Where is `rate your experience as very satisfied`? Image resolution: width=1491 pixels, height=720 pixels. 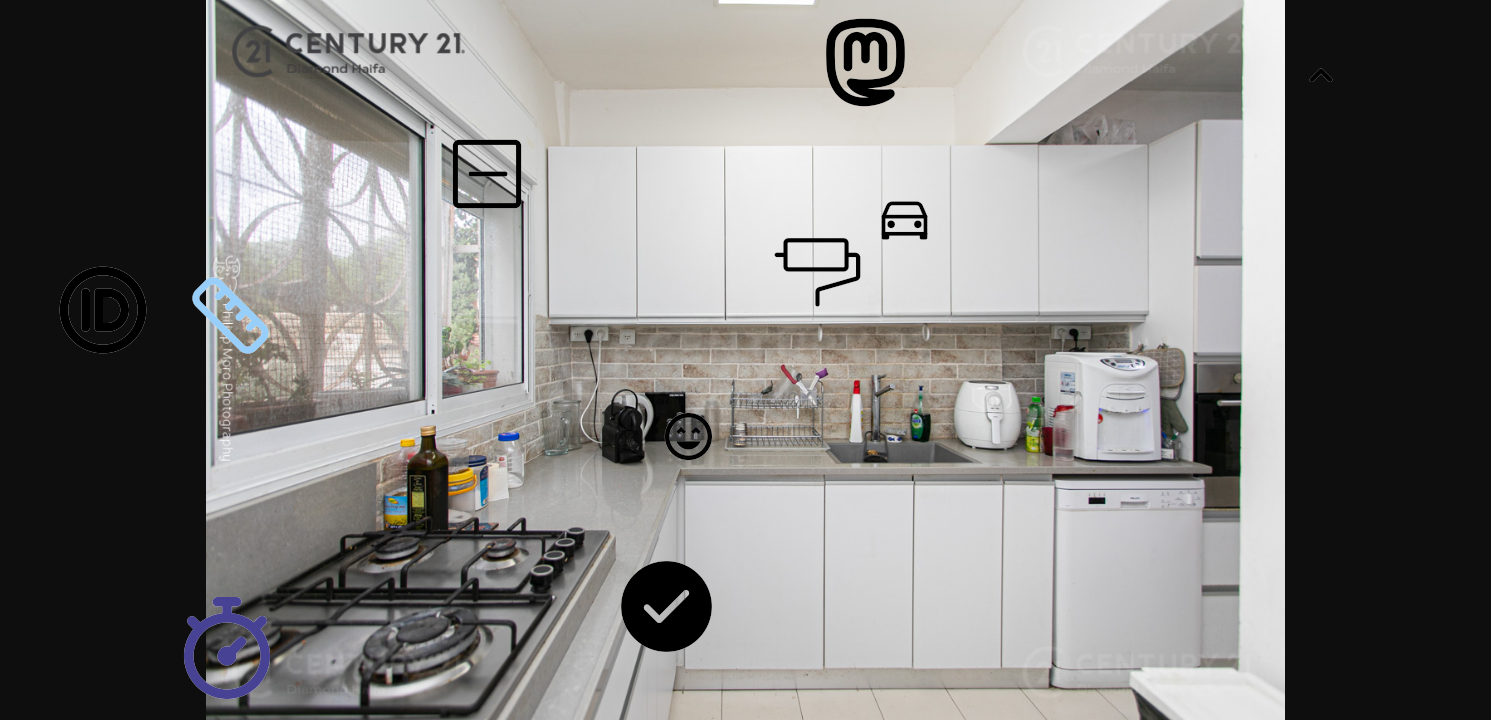
rate your experience as very satisfied is located at coordinates (688, 436).